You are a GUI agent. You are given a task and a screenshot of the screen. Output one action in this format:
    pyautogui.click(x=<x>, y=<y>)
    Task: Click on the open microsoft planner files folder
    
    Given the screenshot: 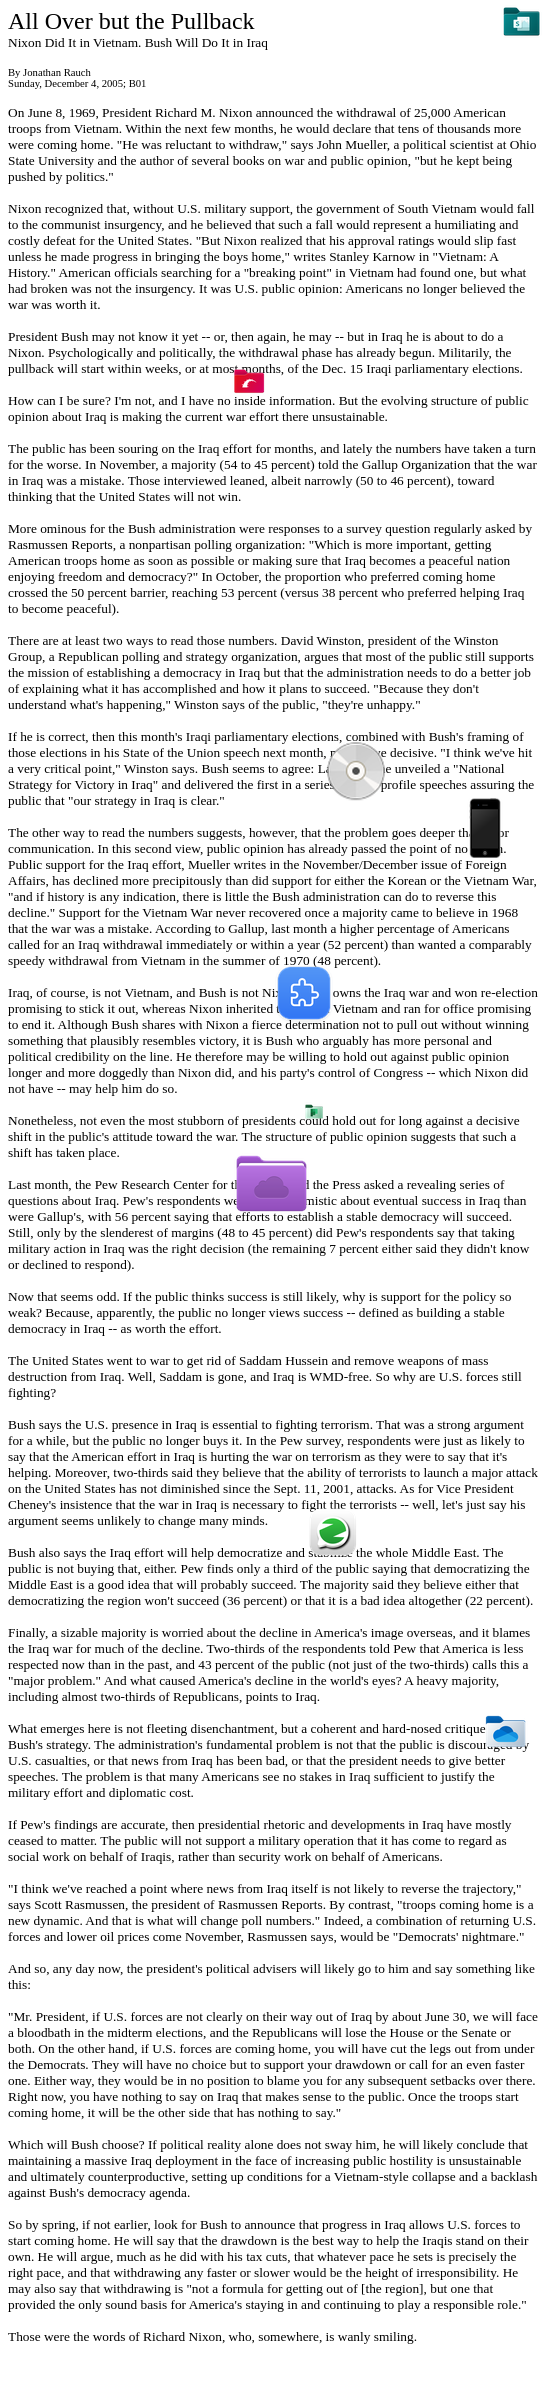 What is the action you would take?
    pyautogui.click(x=314, y=1112)
    